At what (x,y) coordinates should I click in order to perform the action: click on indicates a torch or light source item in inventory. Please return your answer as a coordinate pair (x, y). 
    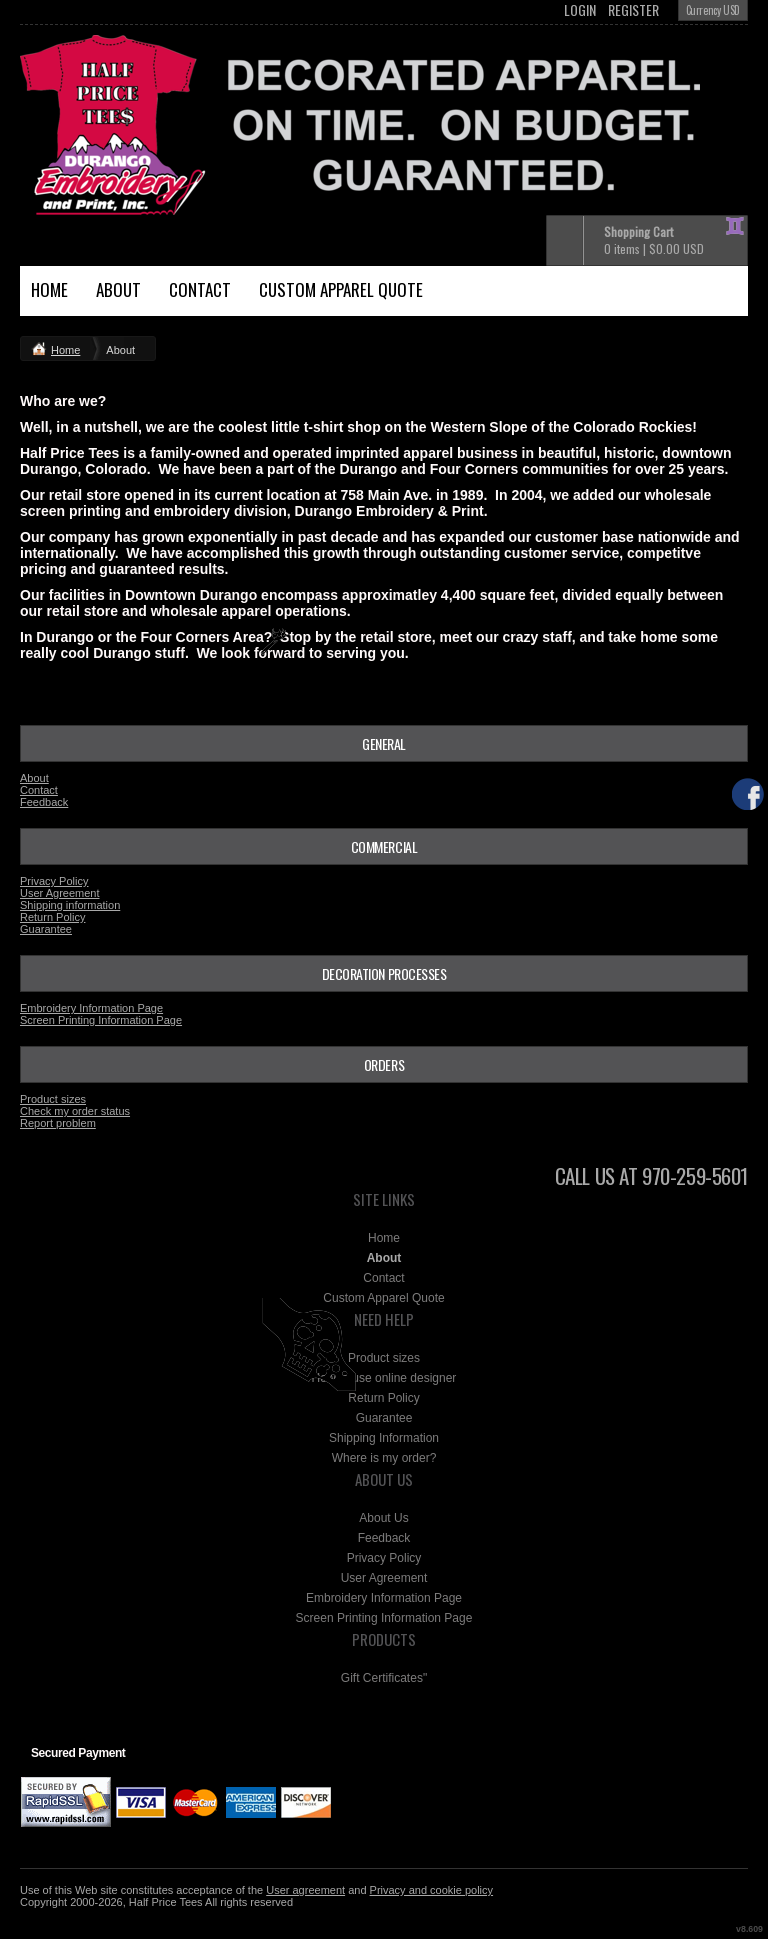
    Looking at the image, I should click on (273, 641).